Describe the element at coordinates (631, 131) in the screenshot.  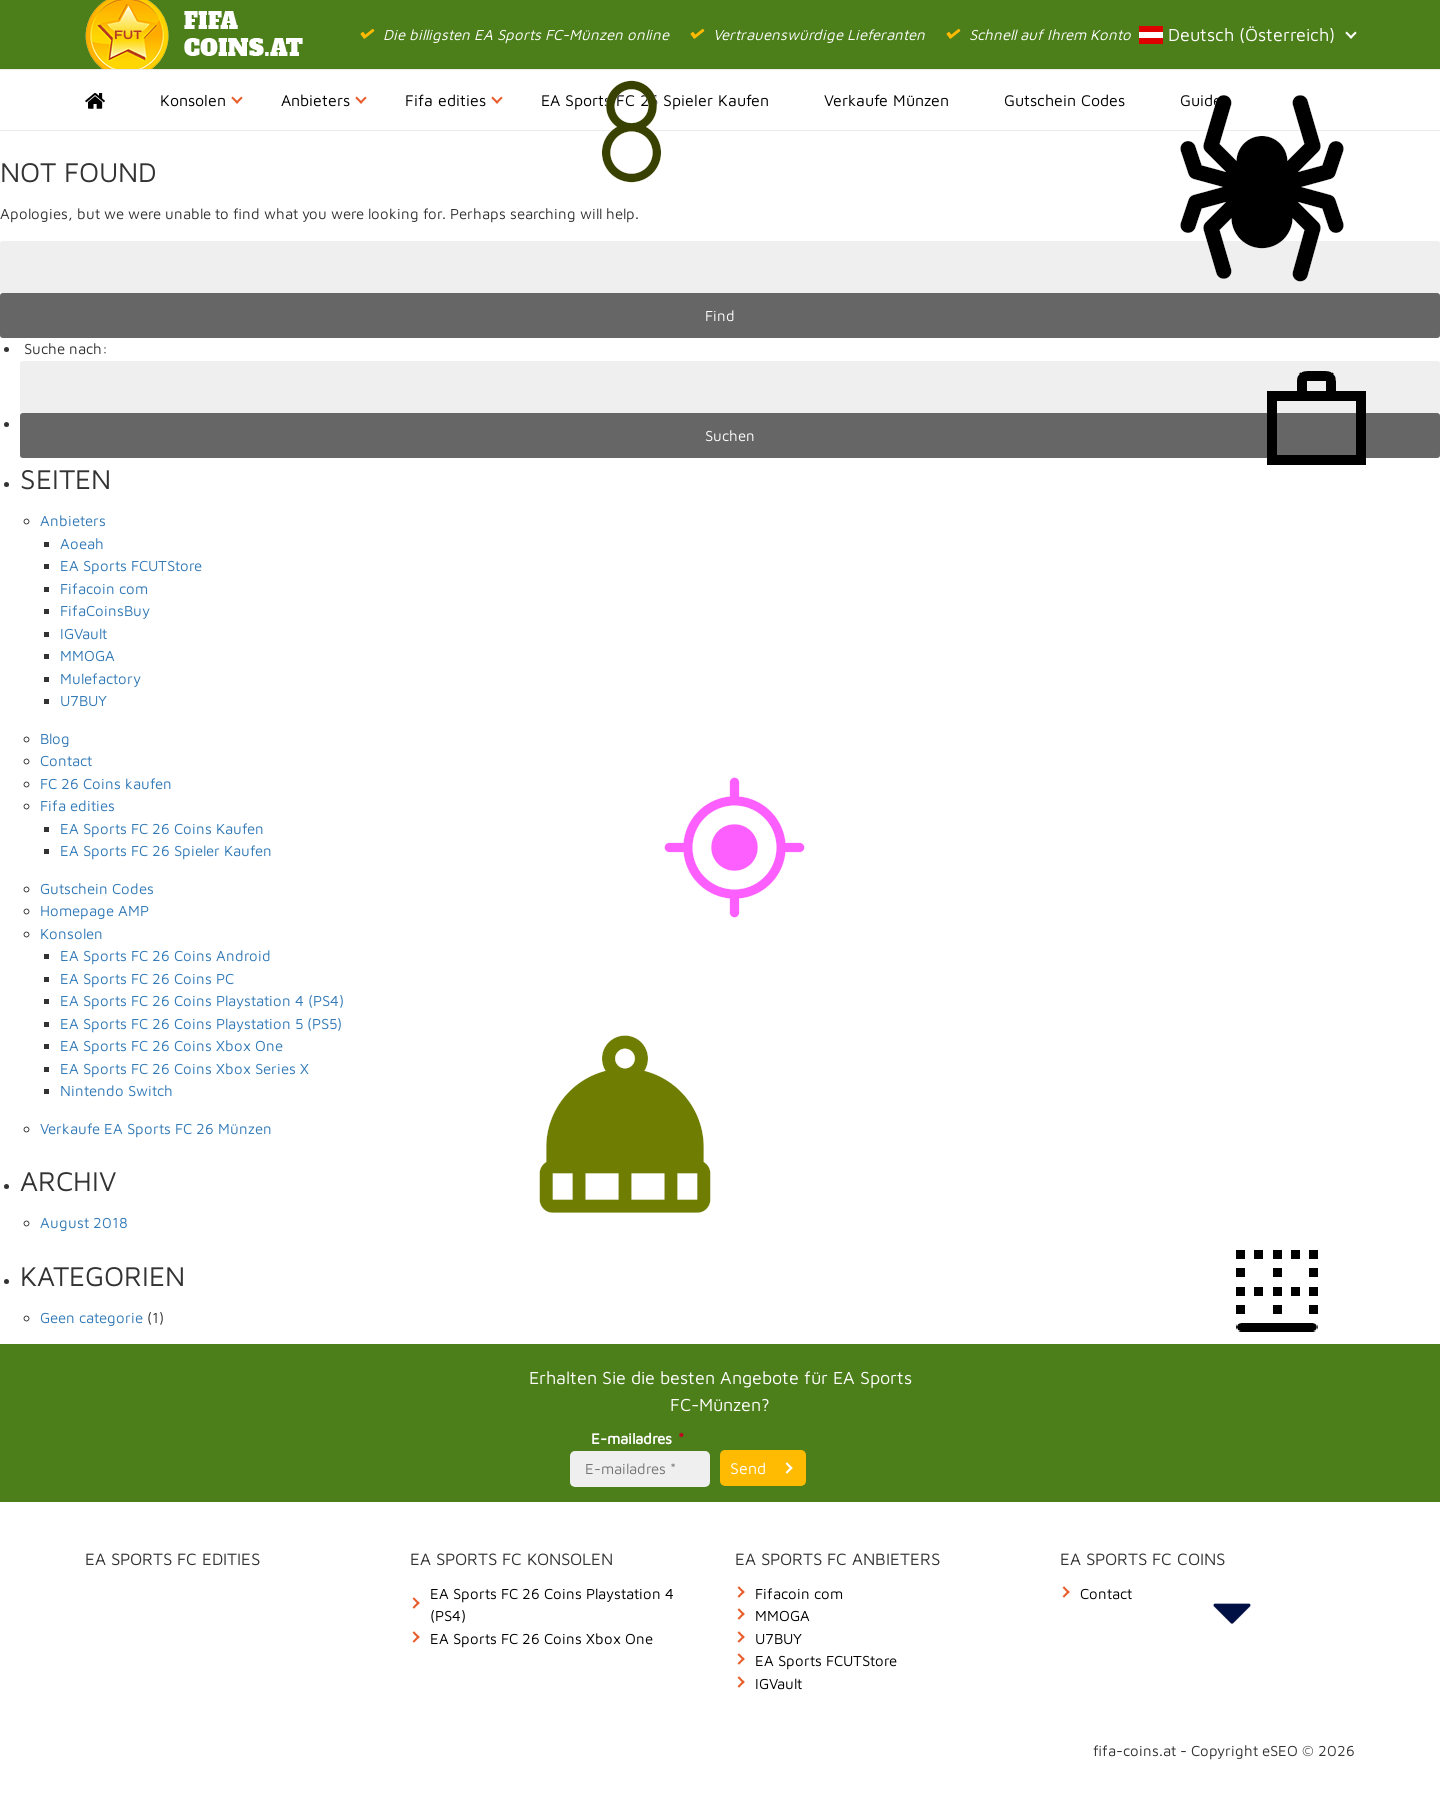
I see `indicates the number eight in a sequence or list` at that location.